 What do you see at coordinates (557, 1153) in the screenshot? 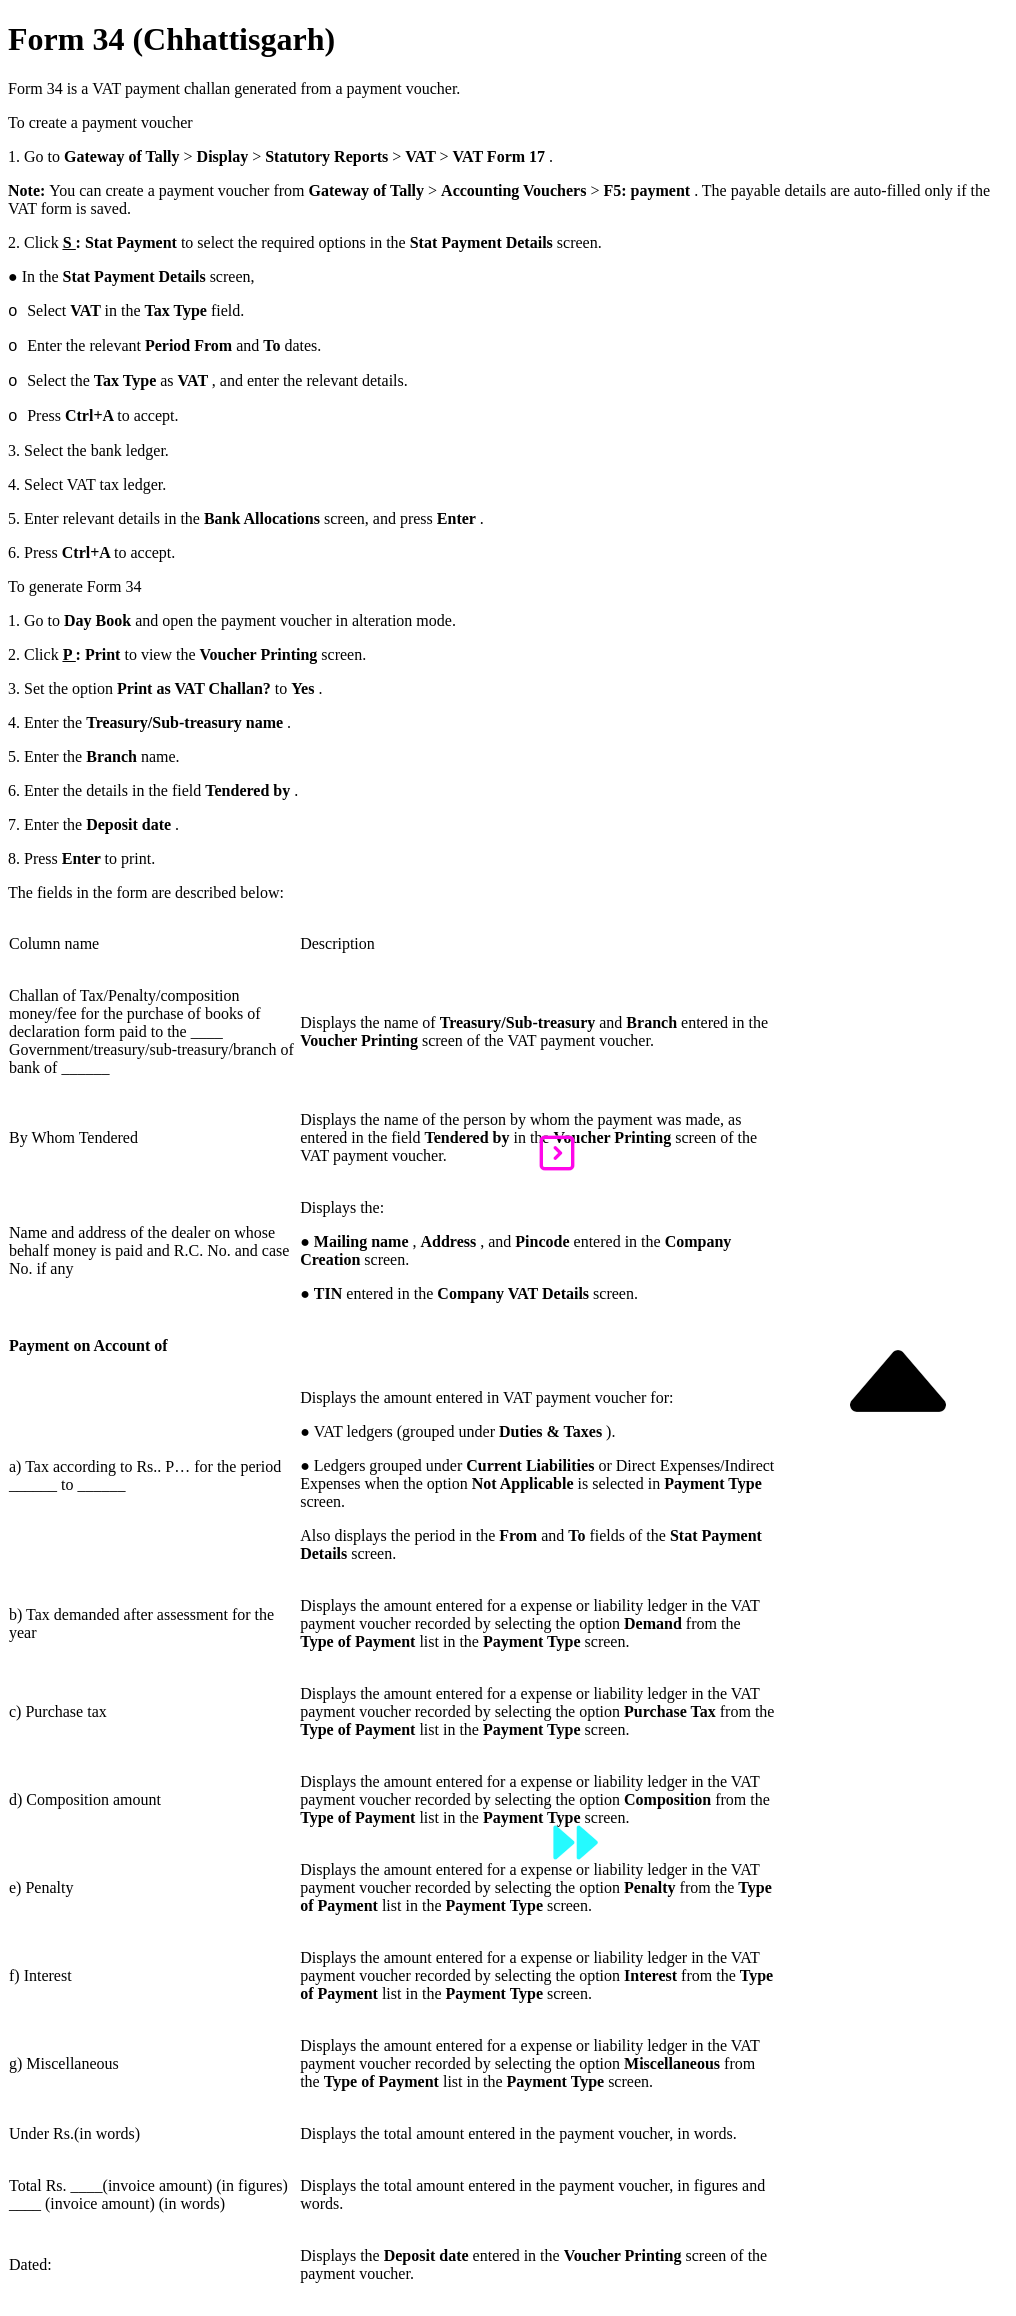
I see `navigate to the next item or page` at bounding box center [557, 1153].